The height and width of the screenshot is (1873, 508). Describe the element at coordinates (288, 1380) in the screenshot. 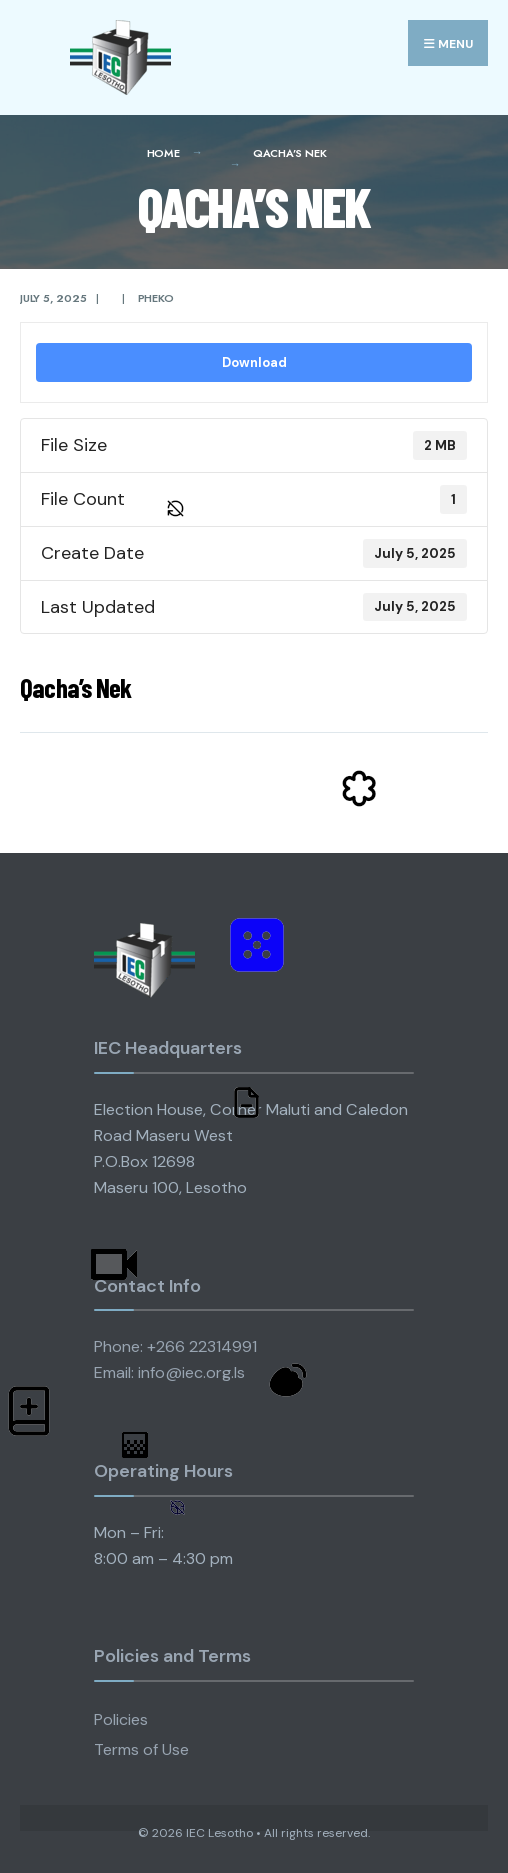

I see `open weibo app` at that location.